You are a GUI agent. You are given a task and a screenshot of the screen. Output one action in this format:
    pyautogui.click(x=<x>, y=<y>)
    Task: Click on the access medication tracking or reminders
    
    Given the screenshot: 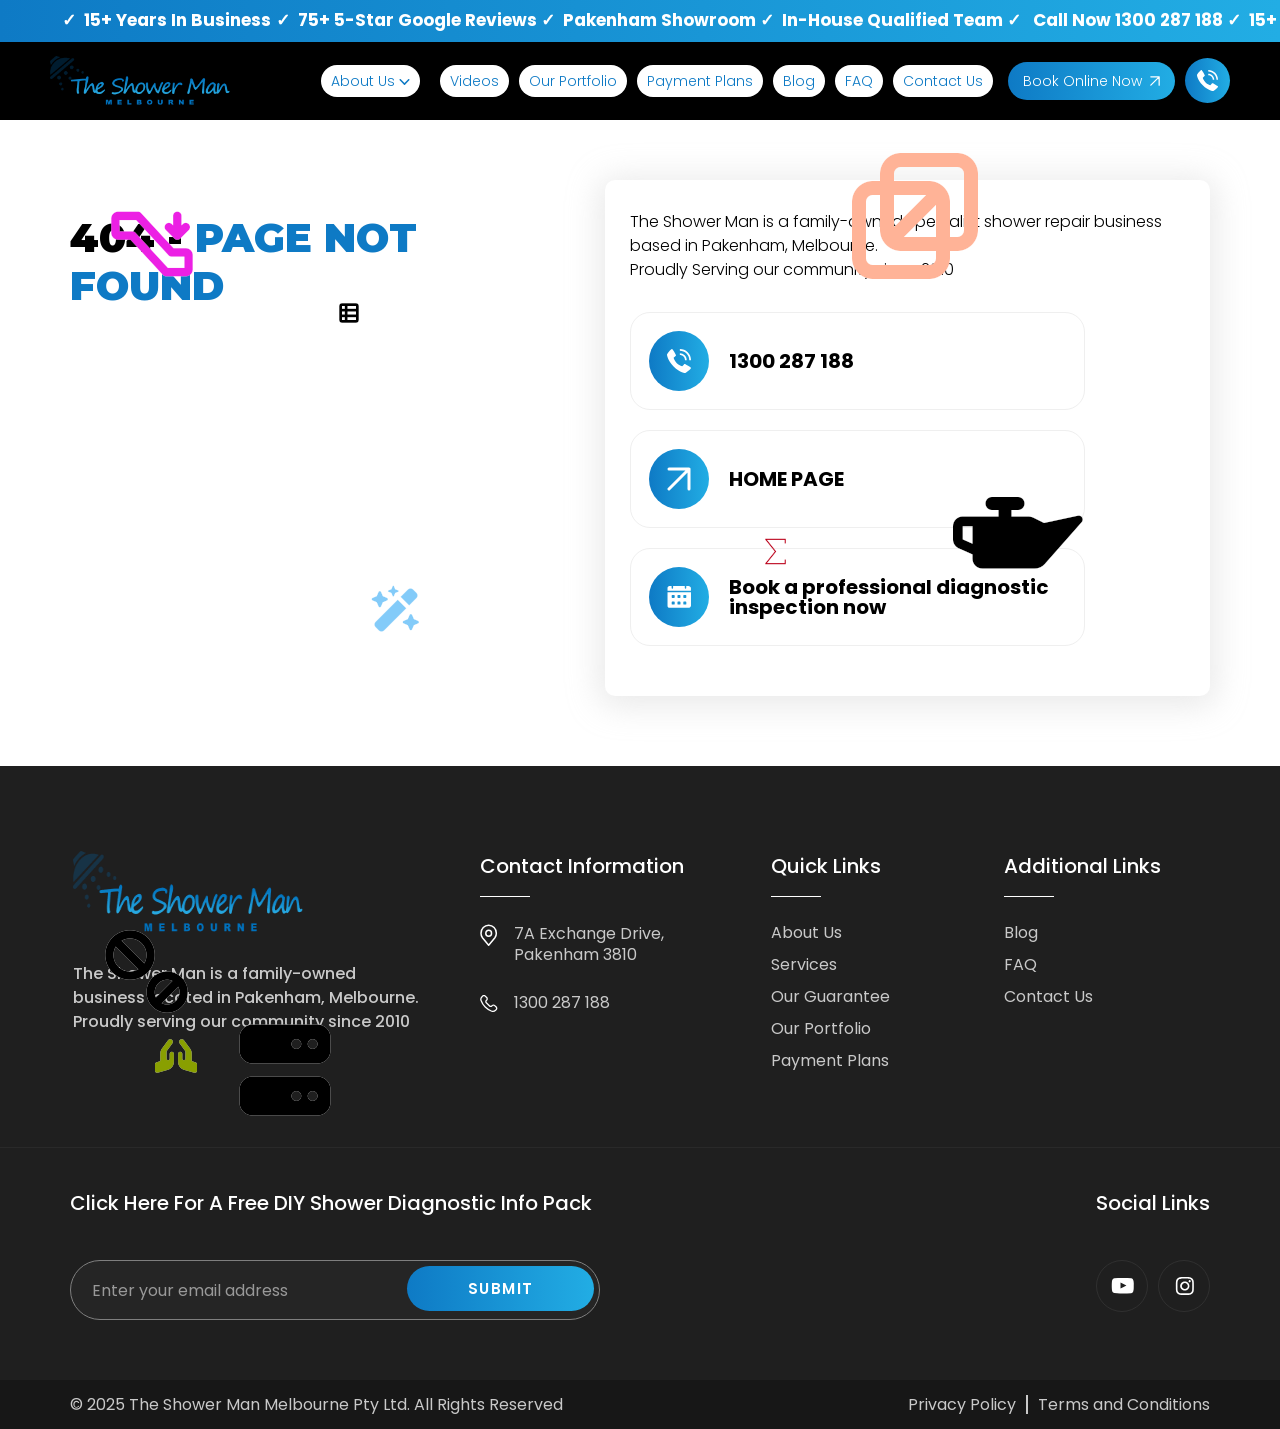 What is the action you would take?
    pyautogui.click(x=146, y=971)
    